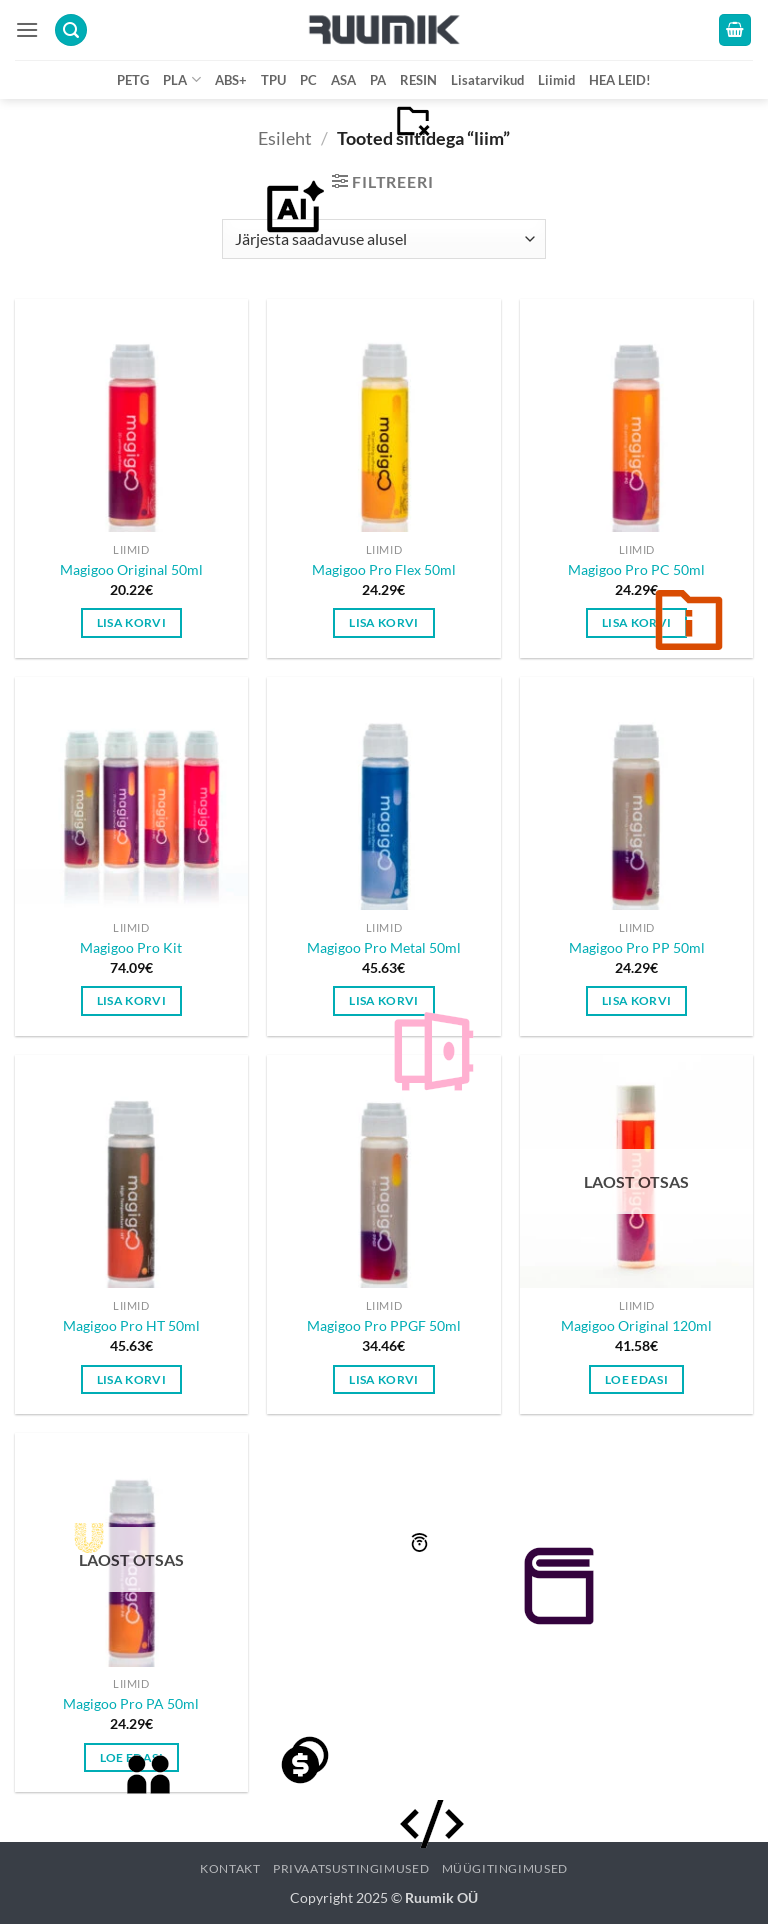 This screenshot has width=768, height=1924. I want to click on view folder details or properties, so click(689, 620).